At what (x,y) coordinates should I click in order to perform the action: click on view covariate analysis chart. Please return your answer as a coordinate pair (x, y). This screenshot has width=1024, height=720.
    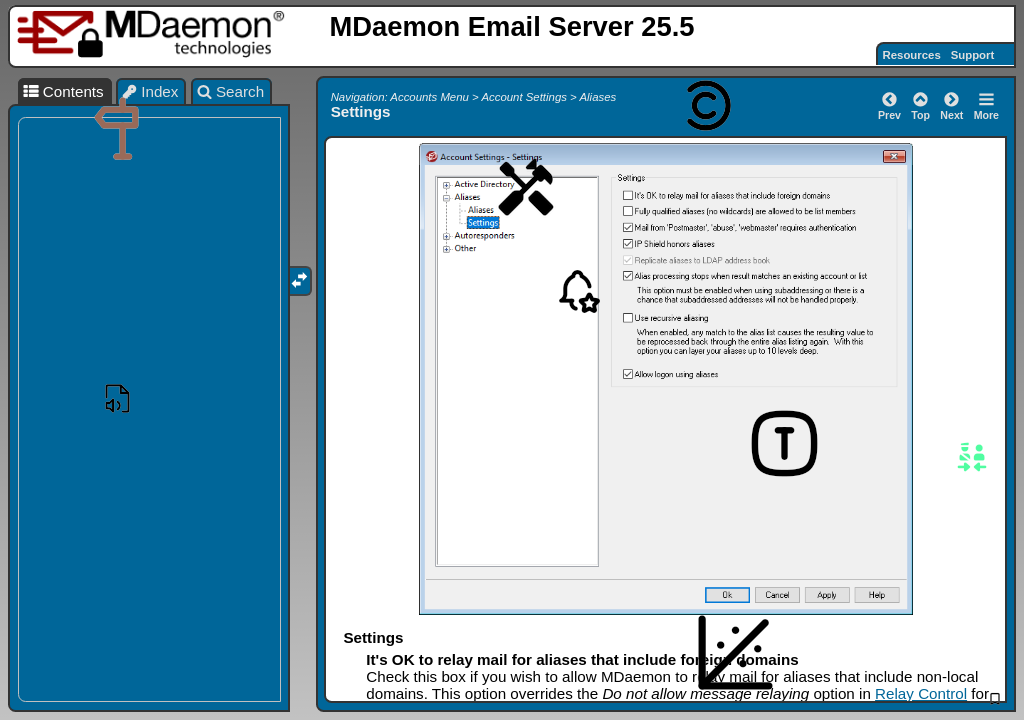
    Looking at the image, I should click on (735, 652).